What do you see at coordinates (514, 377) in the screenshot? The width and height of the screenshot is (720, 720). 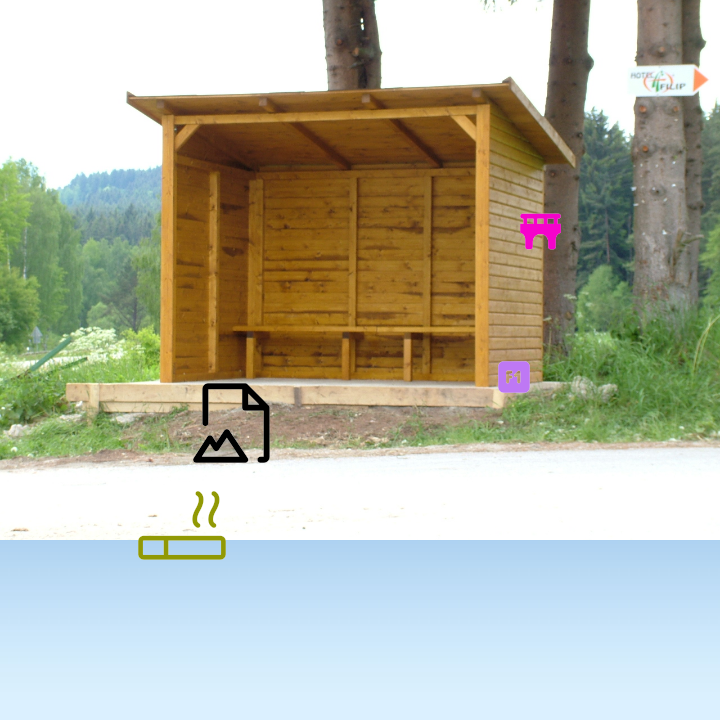 I see `access F1 help or documentation` at bounding box center [514, 377].